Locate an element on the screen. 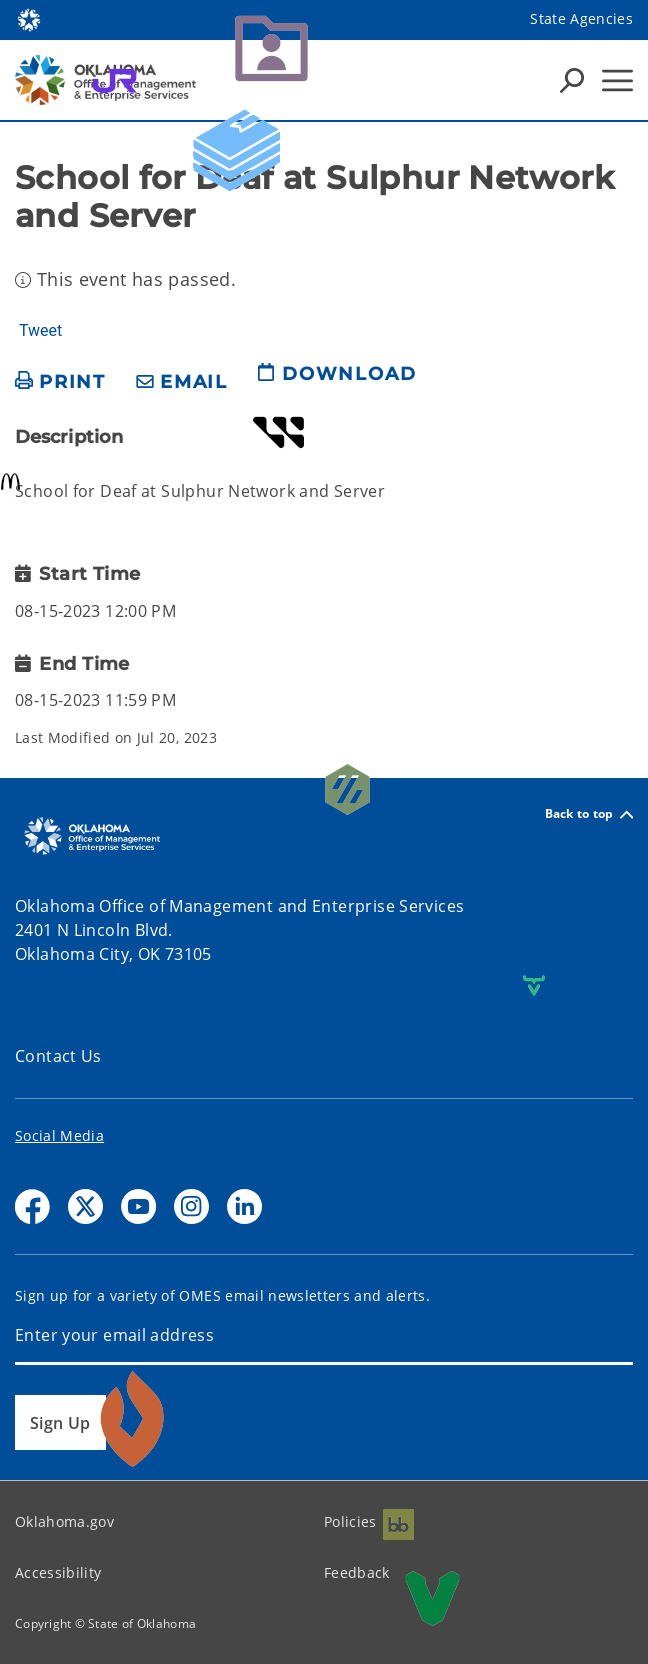 The height and width of the screenshot is (1664, 648). budibase app or service logo is located at coordinates (398, 1524).